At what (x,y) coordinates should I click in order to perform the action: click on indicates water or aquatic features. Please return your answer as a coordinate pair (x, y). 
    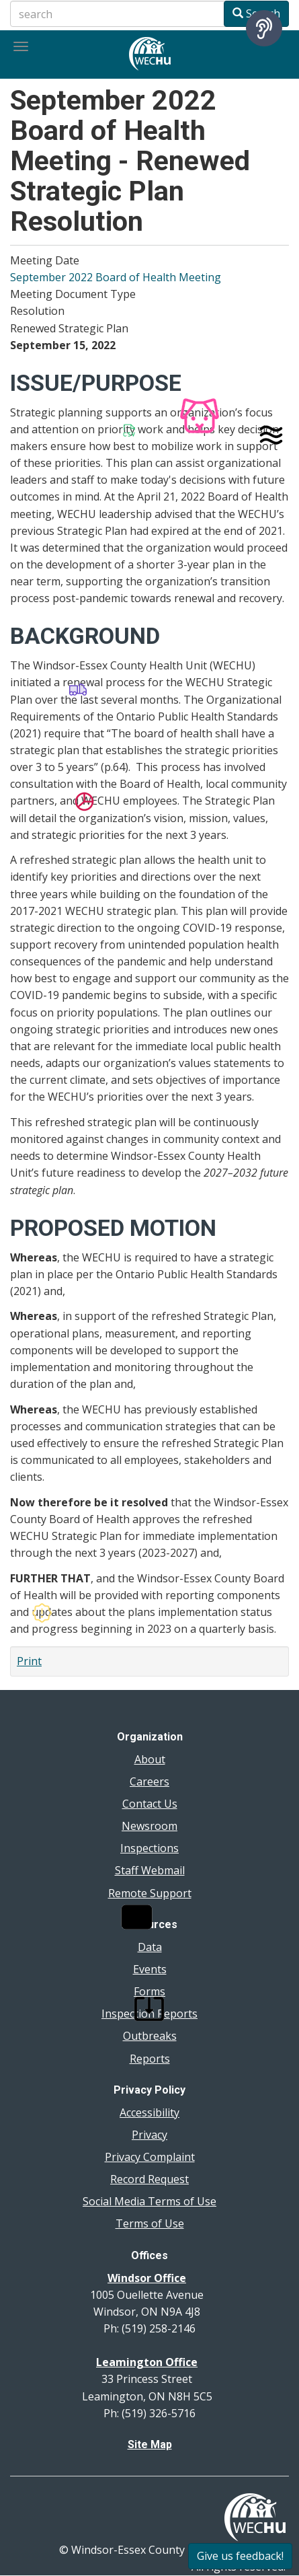
    Looking at the image, I should click on (271, 435).